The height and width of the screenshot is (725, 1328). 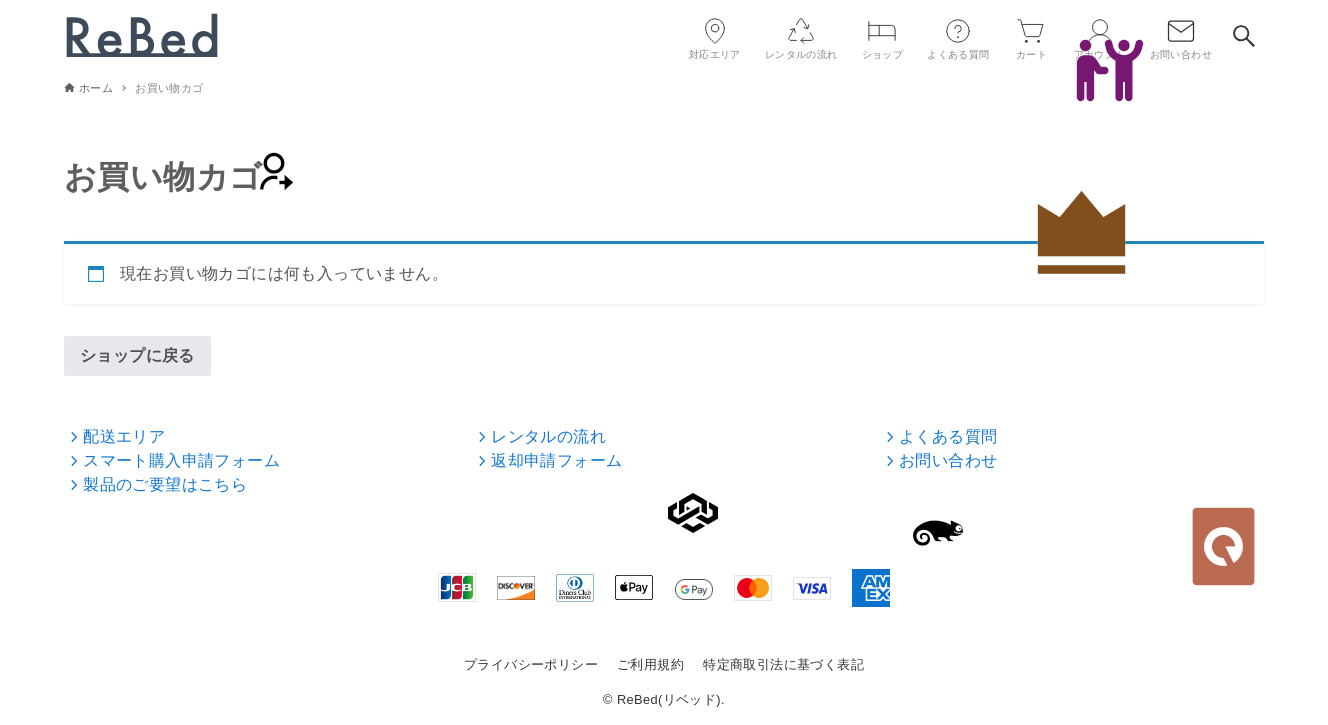 I want to click on share user profile with others, so click(x=274, y=172).